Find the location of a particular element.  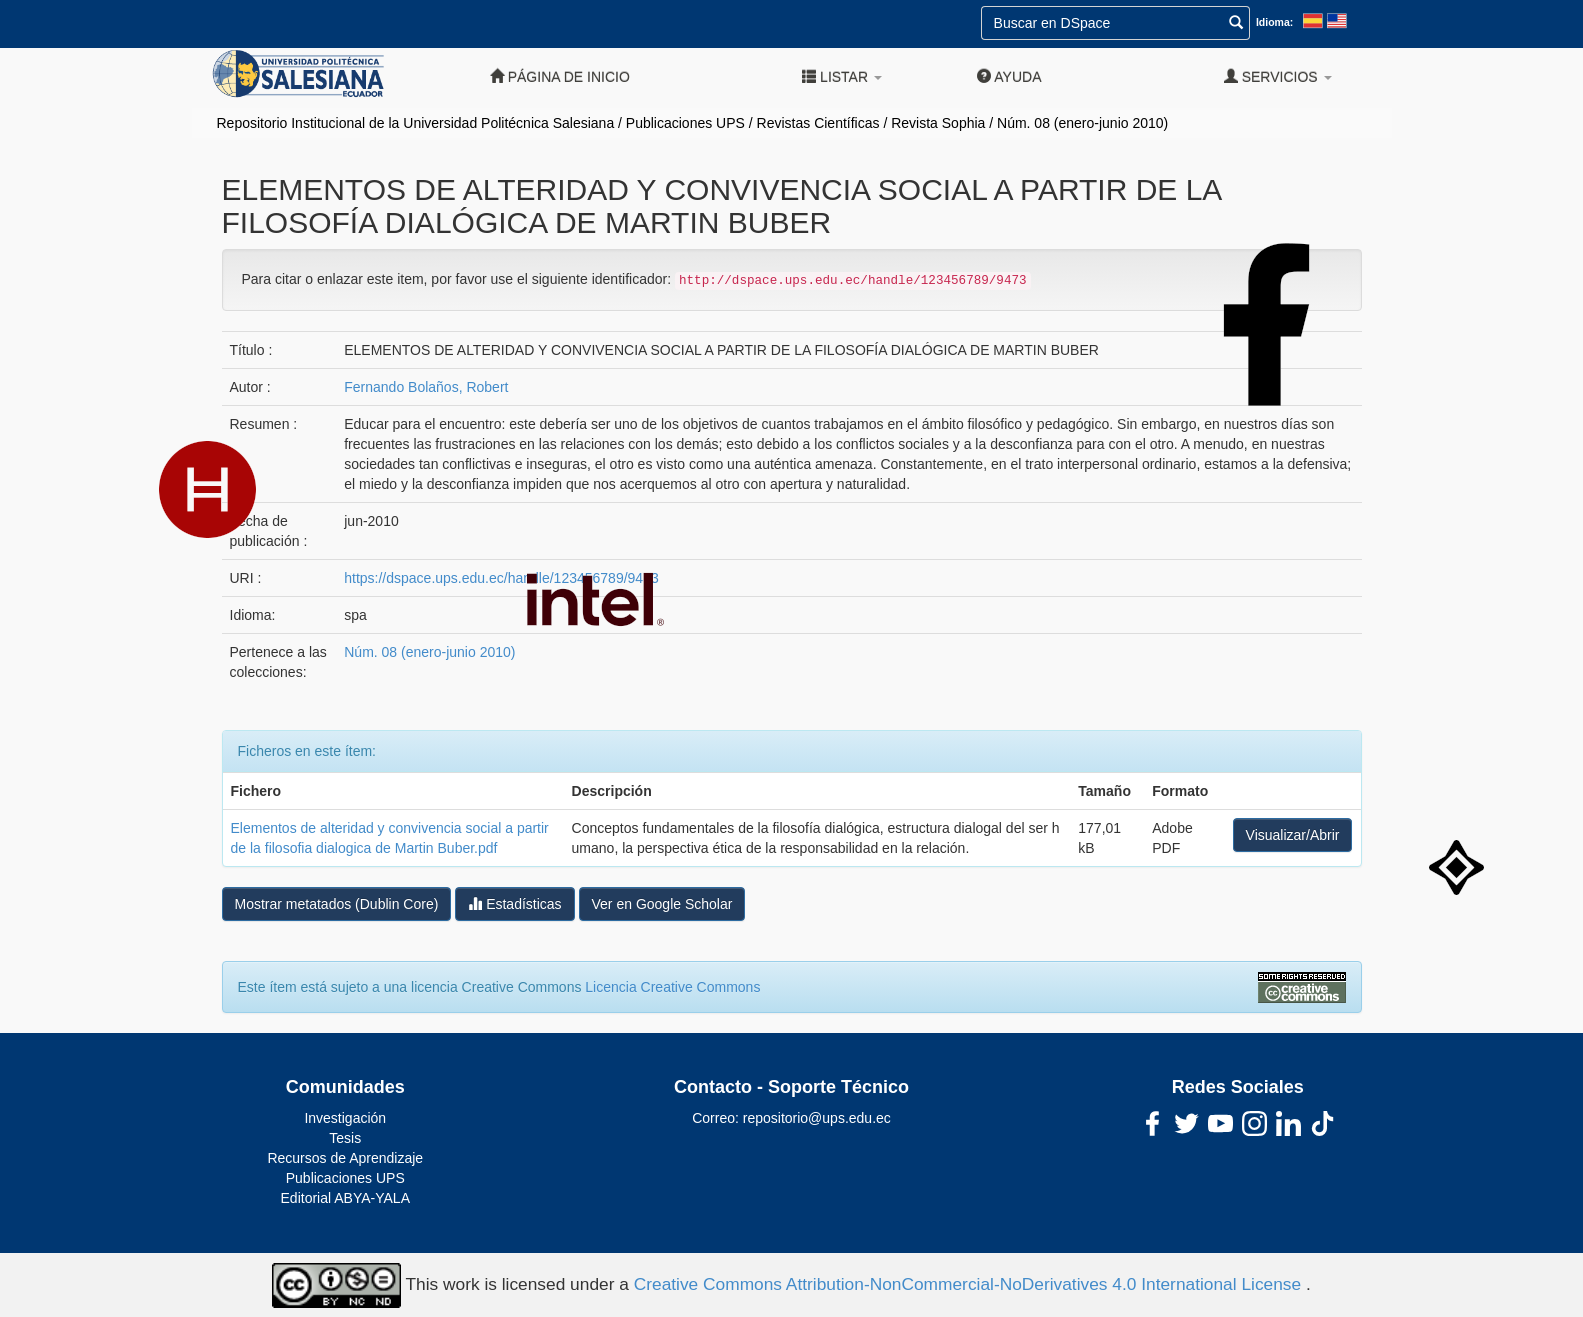

openmined logo - an open-source privacy-focused AI platform is located at coordinates (1456, 867).